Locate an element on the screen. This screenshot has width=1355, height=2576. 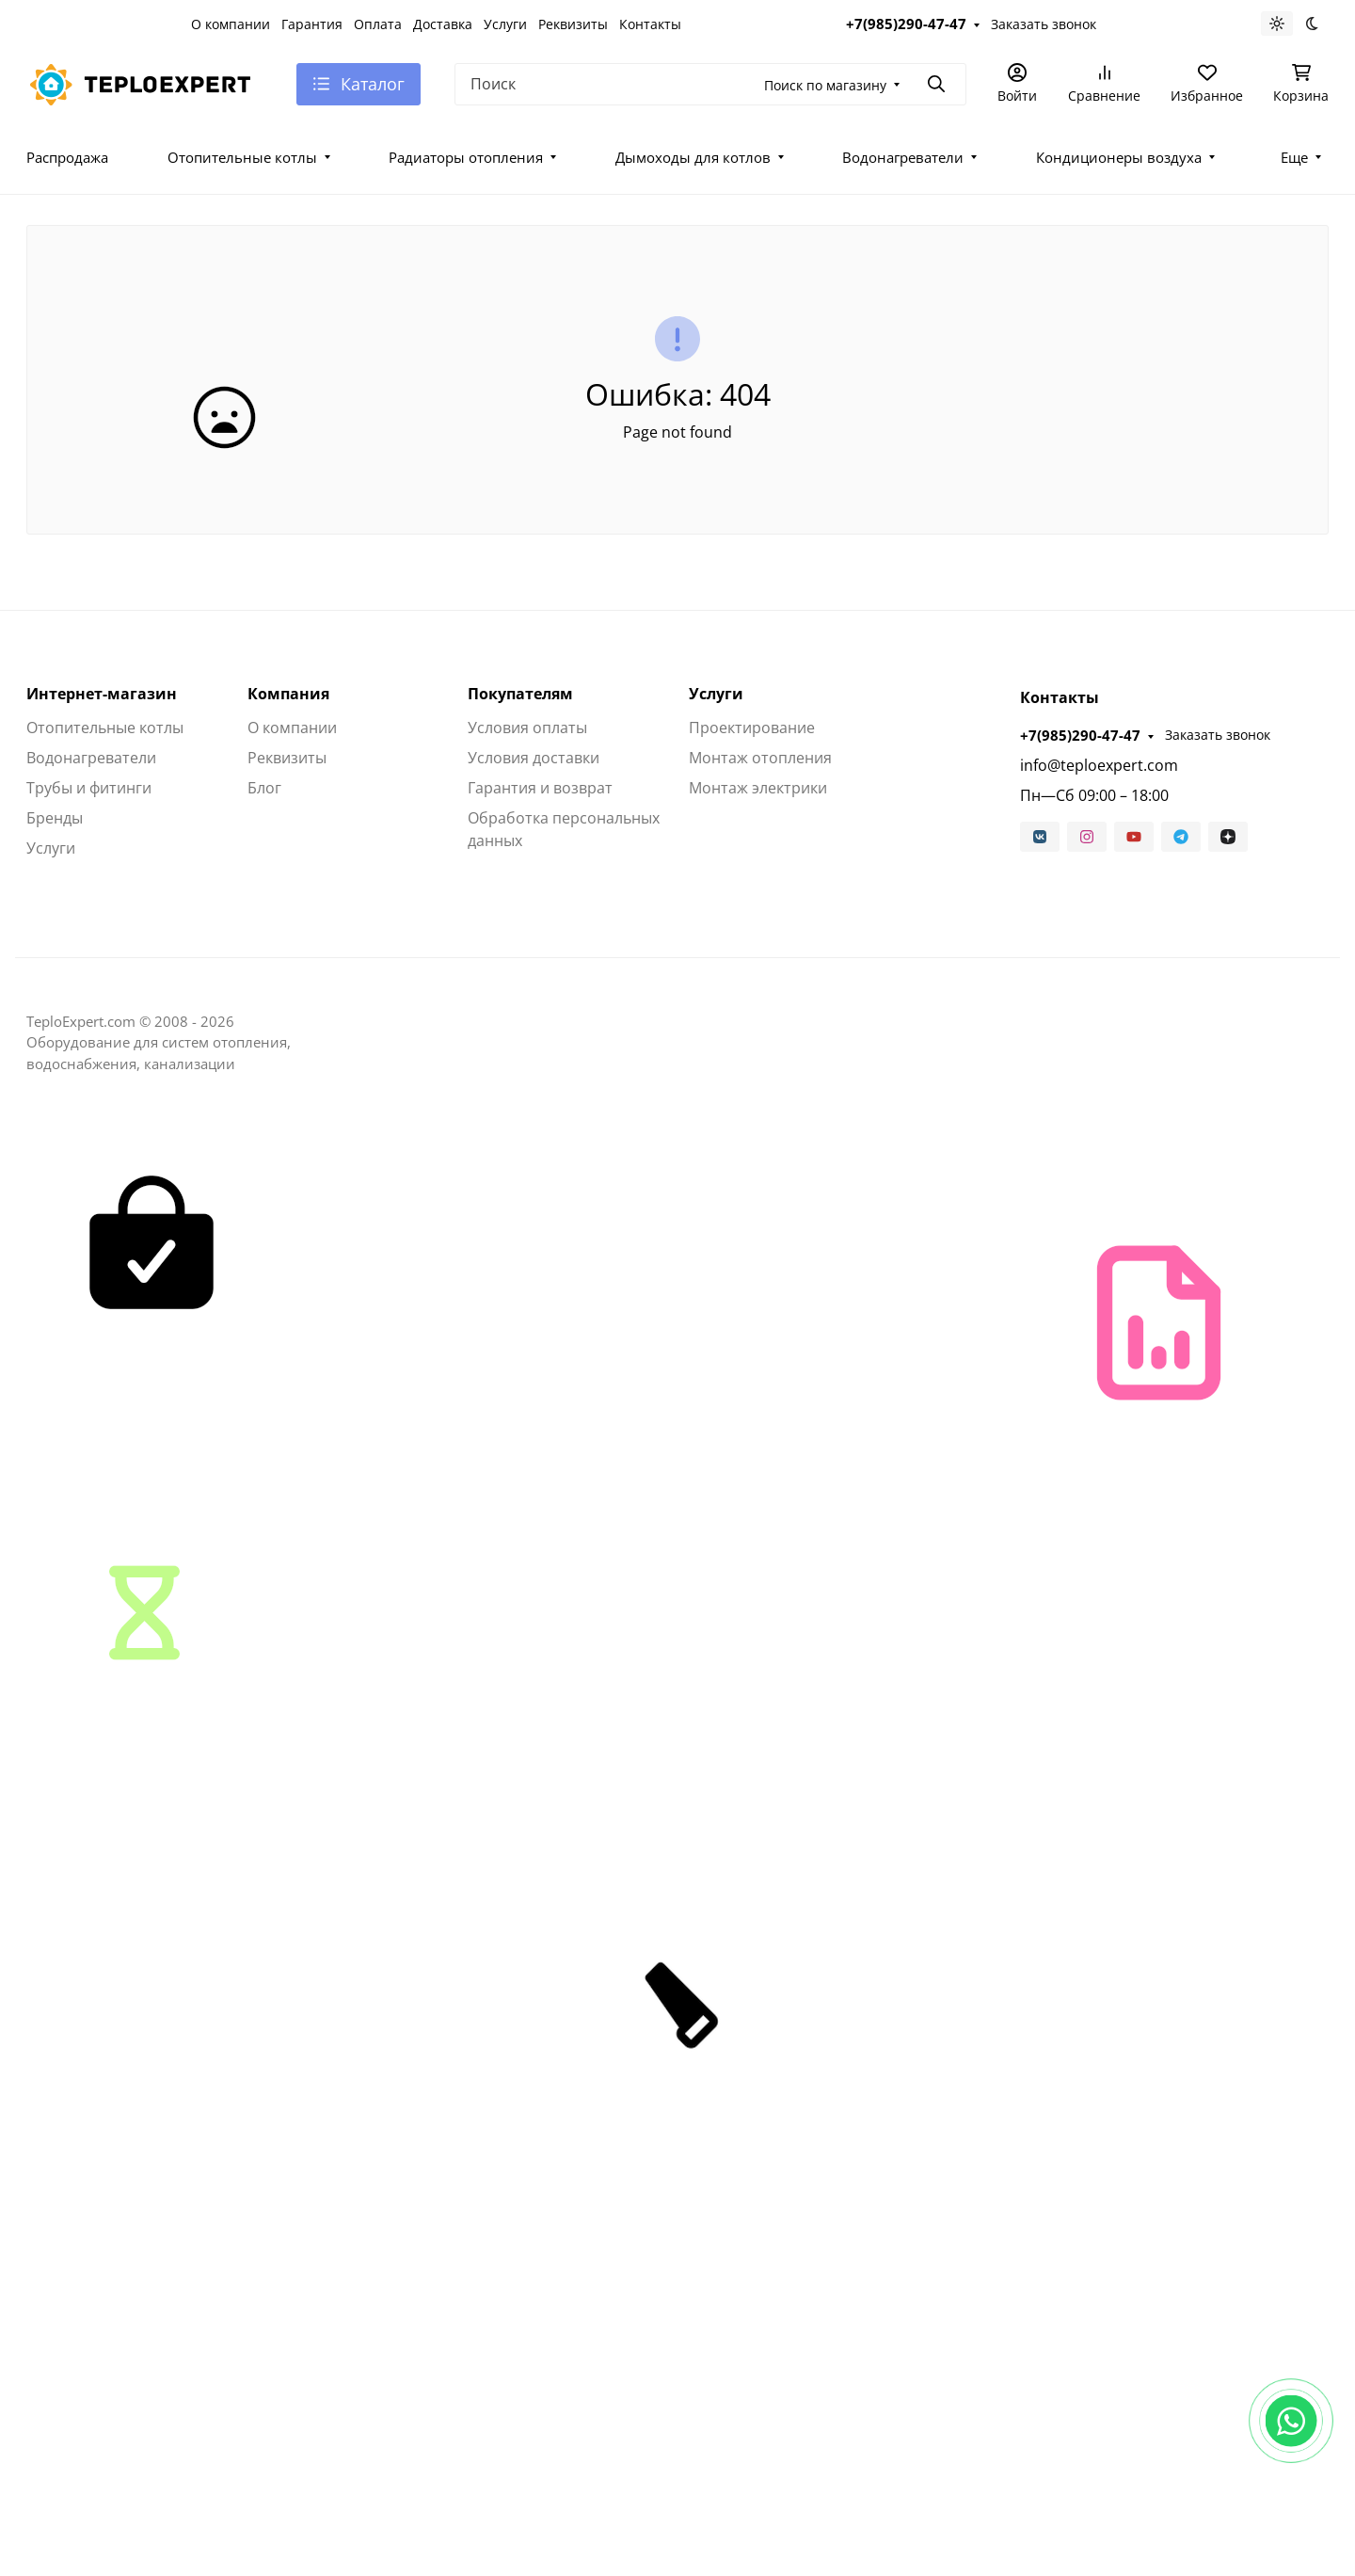
purchase completed successfully is located at coordinates (151, 1242).